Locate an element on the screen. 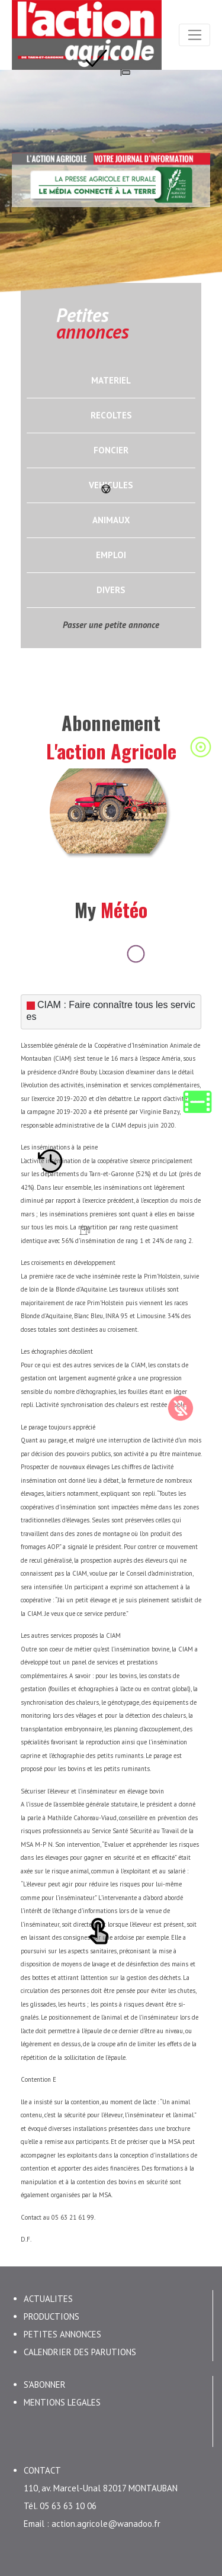 This screenshot has height=2576, width=222. align content to the left edge is located at coordinates (125, 72).